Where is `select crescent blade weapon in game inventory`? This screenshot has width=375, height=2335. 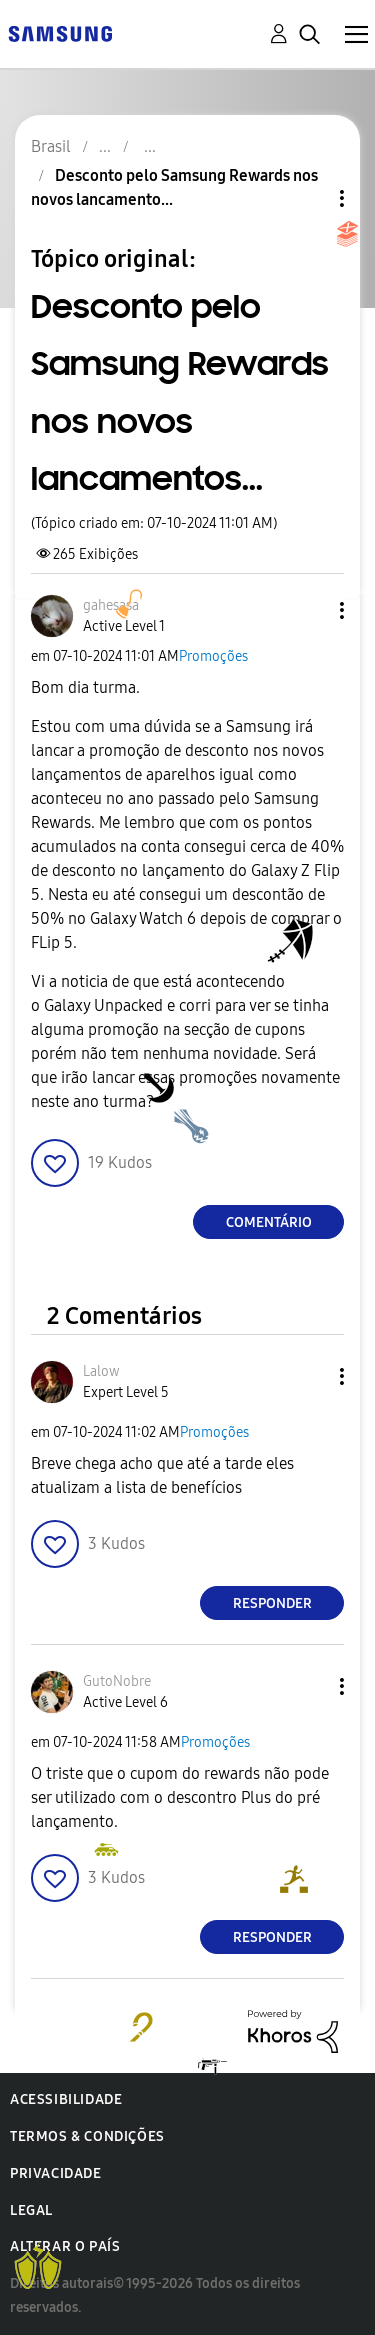 select crescent blade weapon in game inventory is located at coordinates (159, 1088).